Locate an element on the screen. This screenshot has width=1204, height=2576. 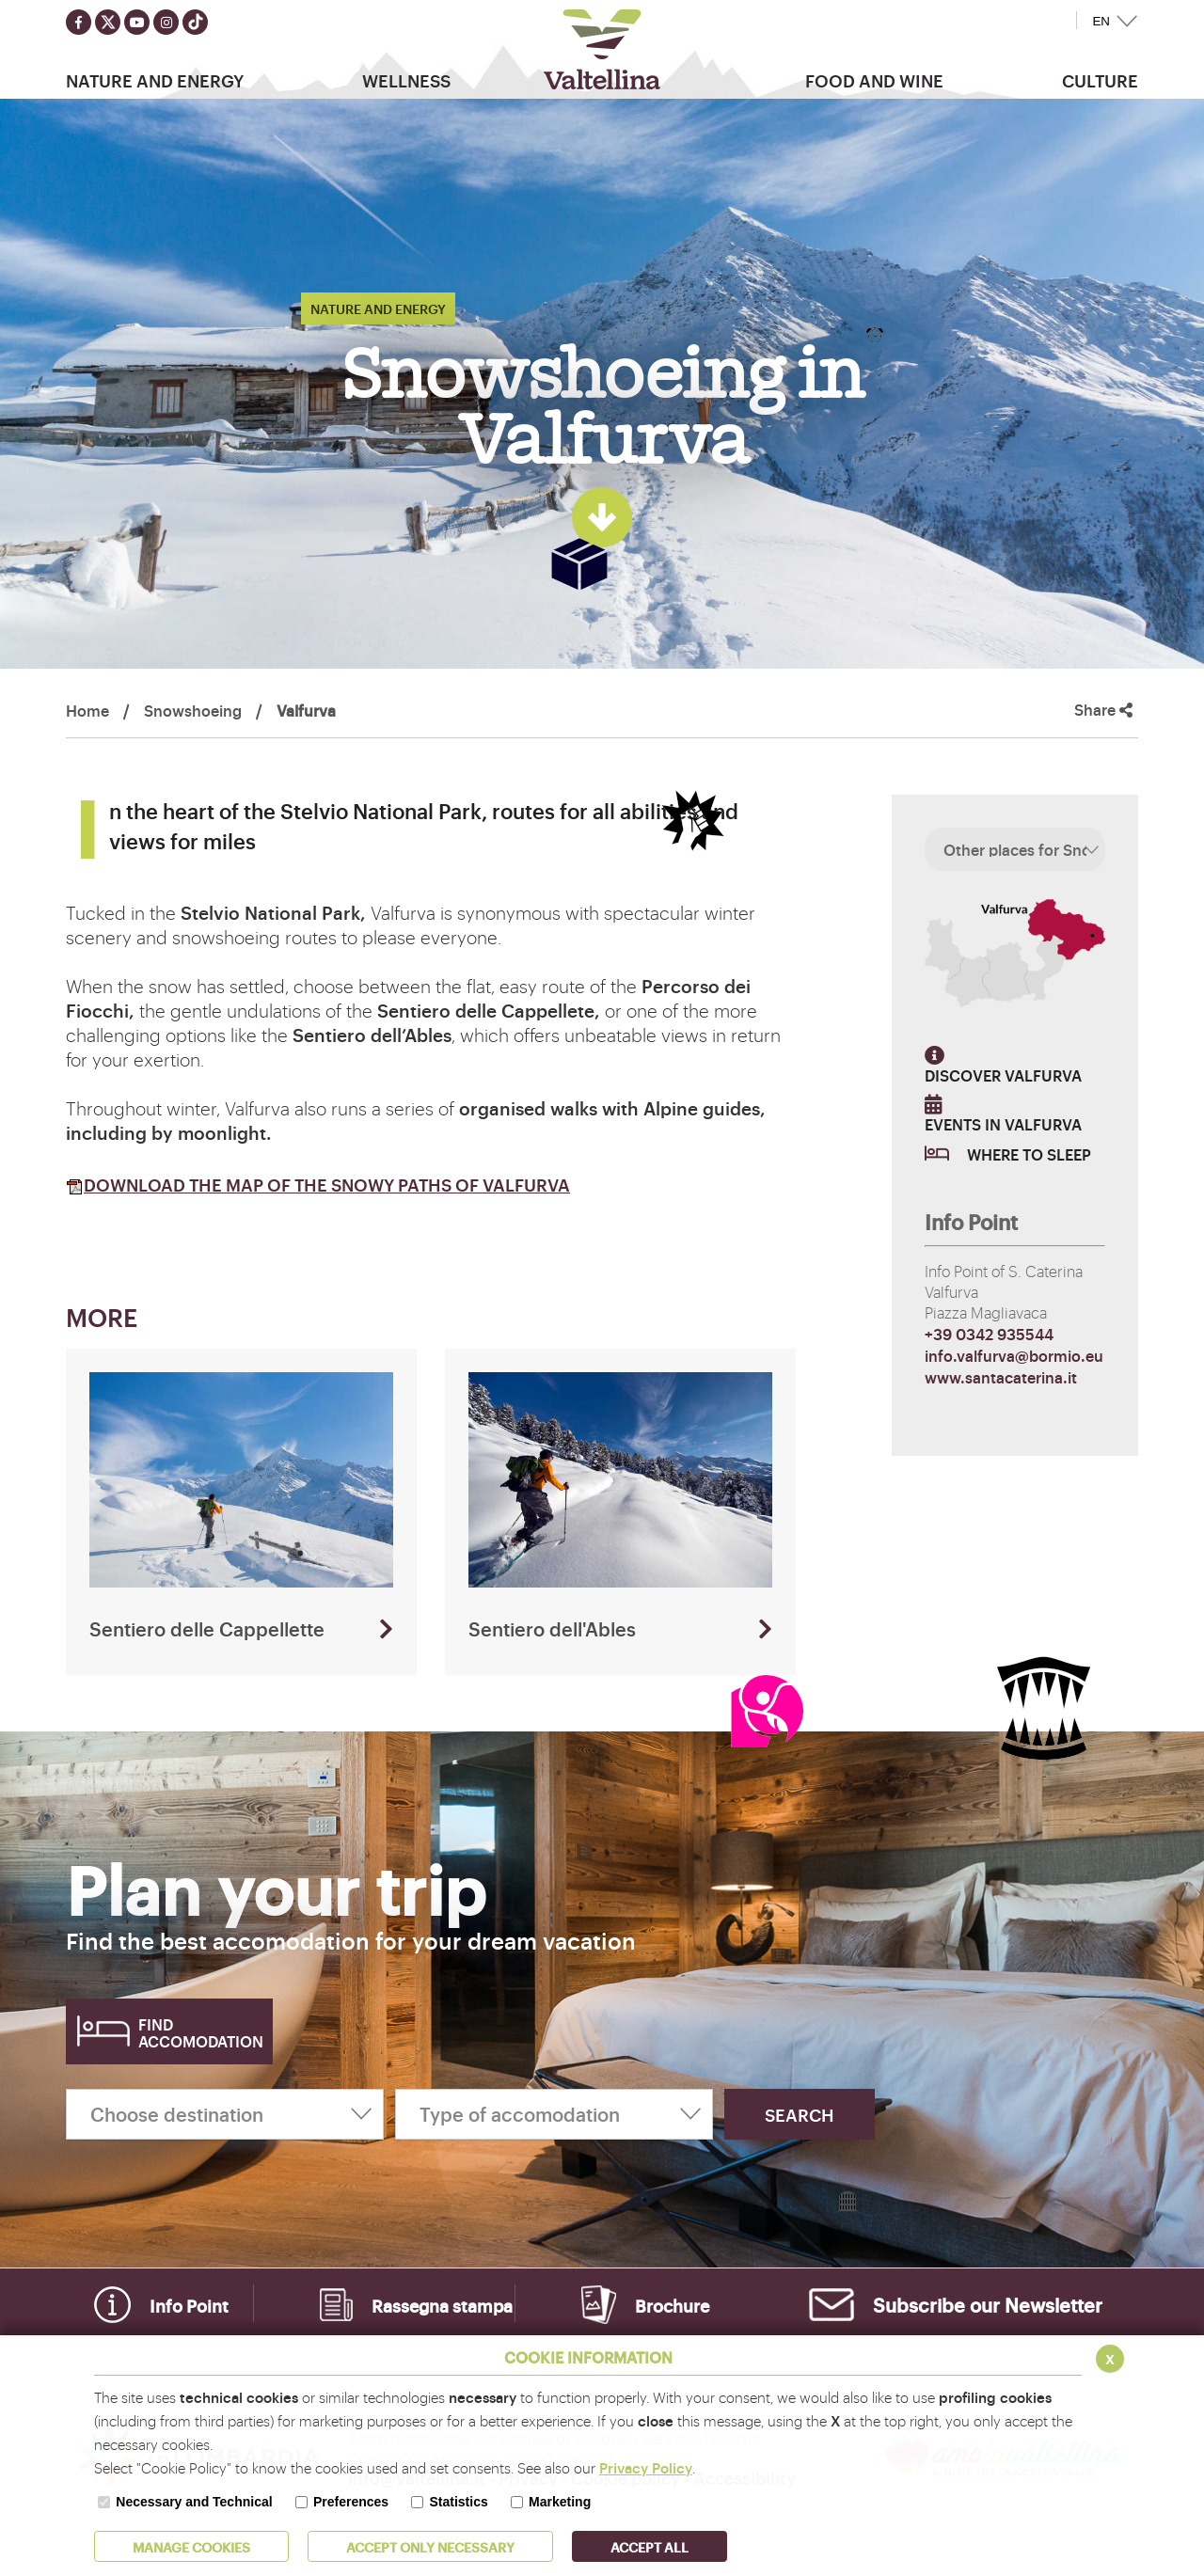
select a monster or creature character is located at coordinates (1045, 1708).